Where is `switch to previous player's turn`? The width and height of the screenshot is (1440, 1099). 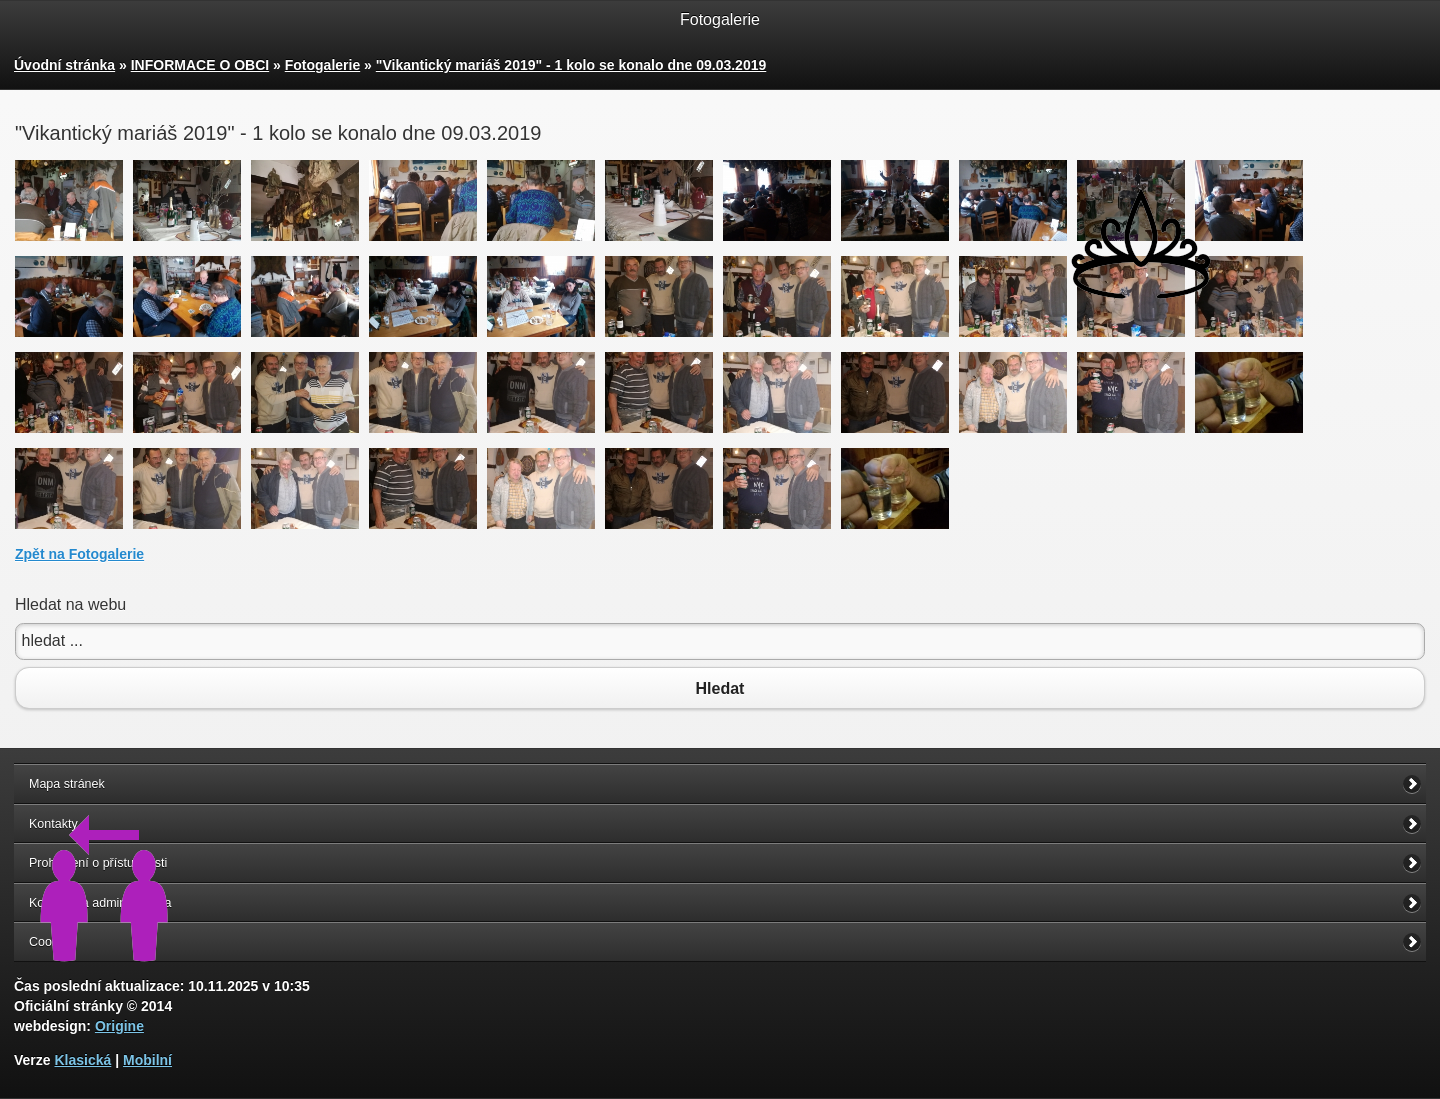
switch to previous player's turn is located at coordinates (104, 890).